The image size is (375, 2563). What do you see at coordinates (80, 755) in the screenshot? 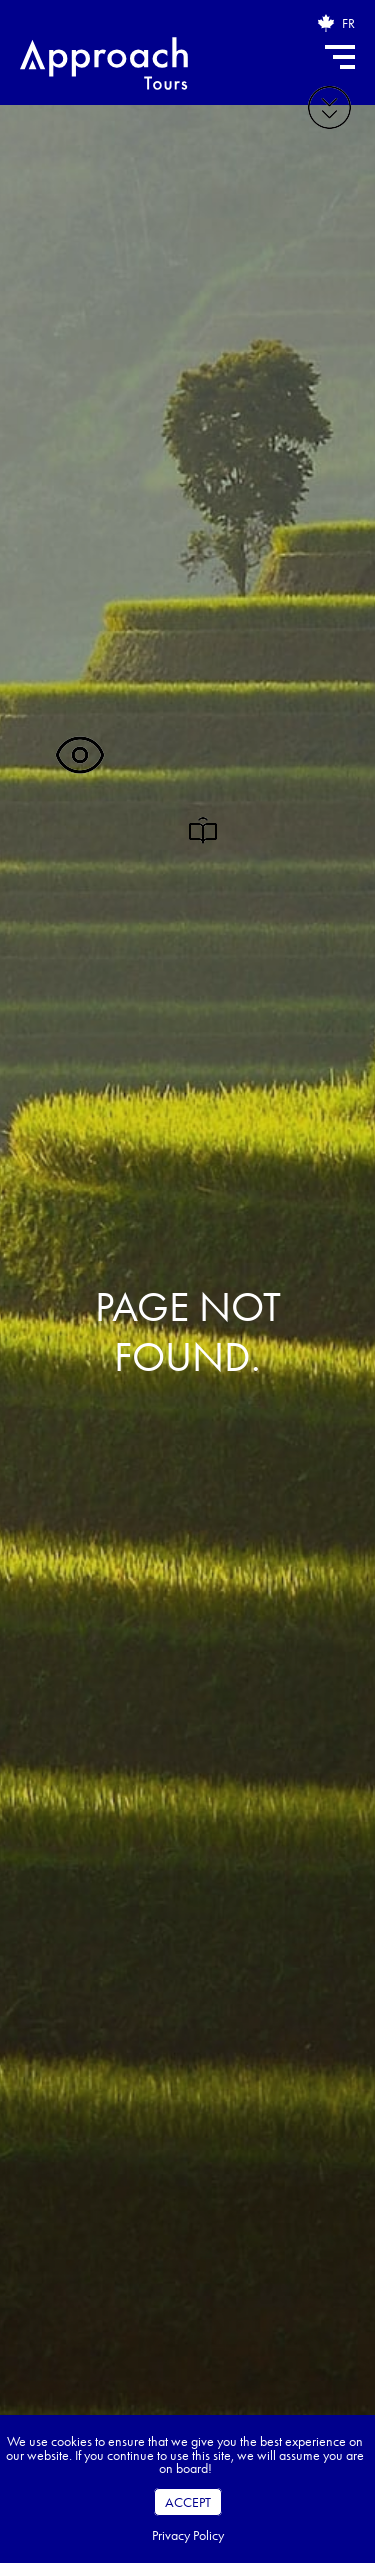
I see `view or preview content` at bounding box center [80, 755].